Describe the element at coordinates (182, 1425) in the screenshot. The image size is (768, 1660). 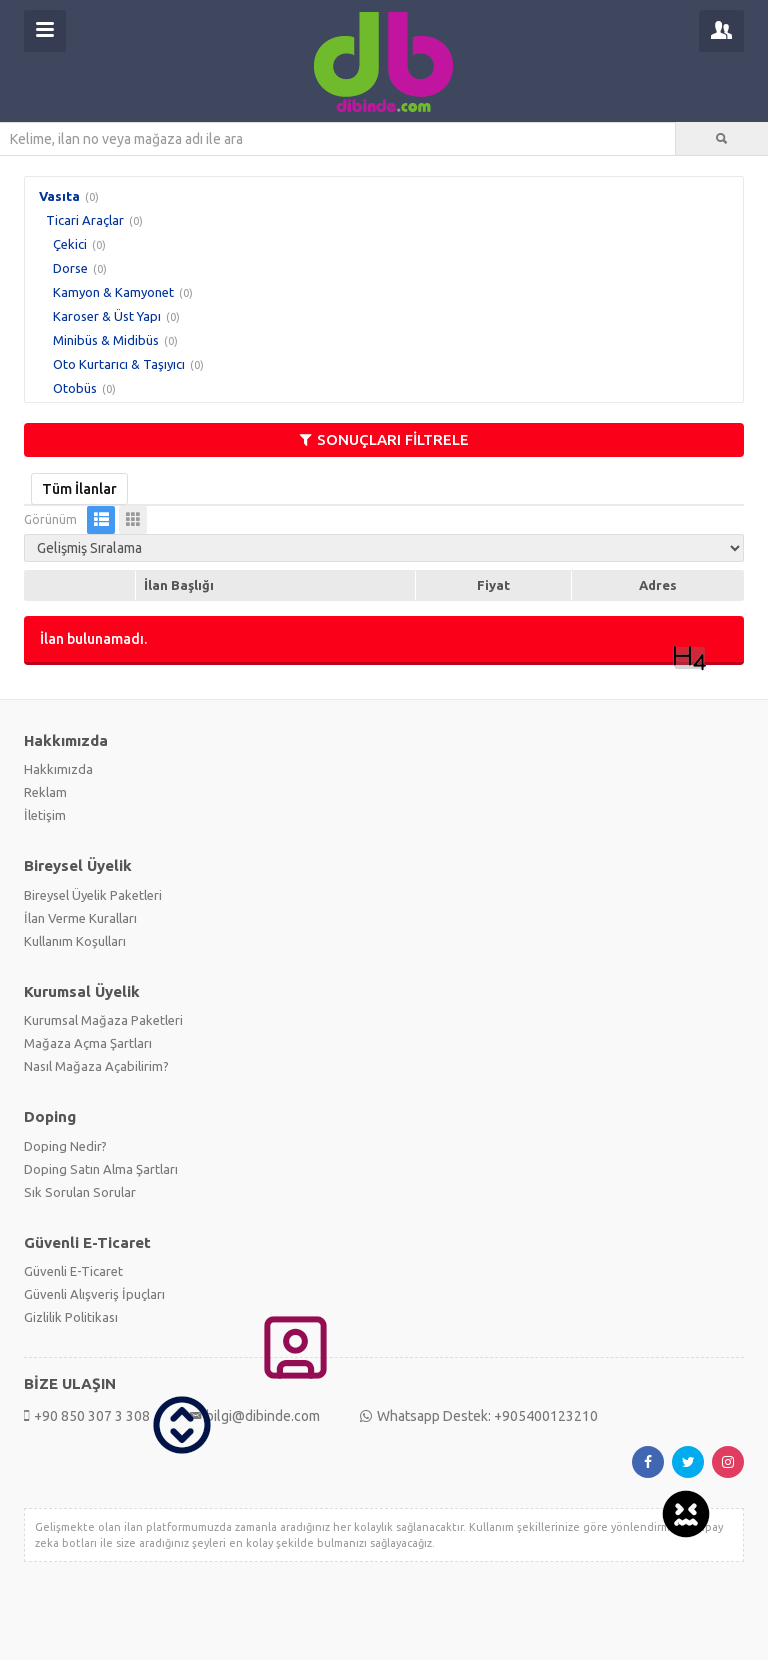
I see `expand or collapse content` at that location.